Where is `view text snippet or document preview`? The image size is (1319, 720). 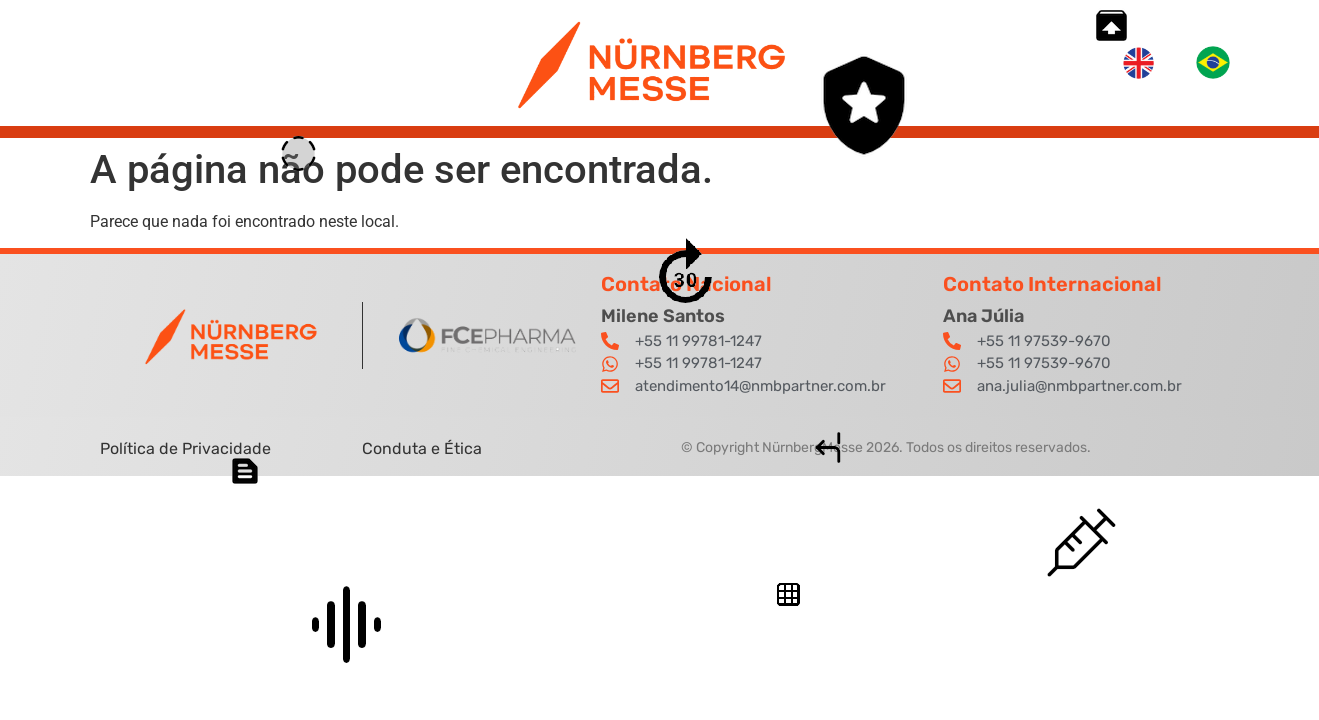 view text snippet or document preview is located at coordinates (245, 471).